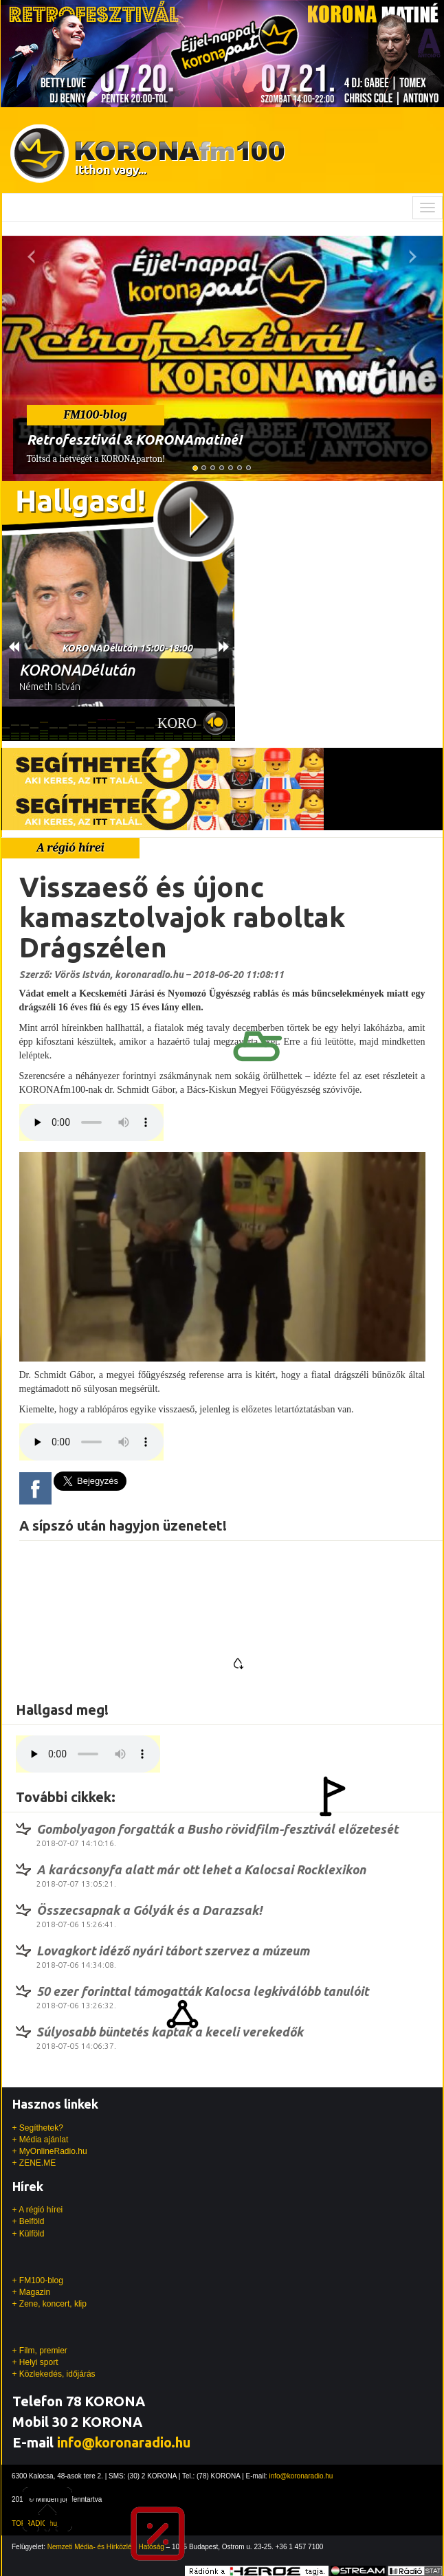 This screenshot has height=2576, width=444. What do you see at coordinates (258, 1045) in the screenshot?
I see `military or defense-related feature` at bounding box center [258, 1045].